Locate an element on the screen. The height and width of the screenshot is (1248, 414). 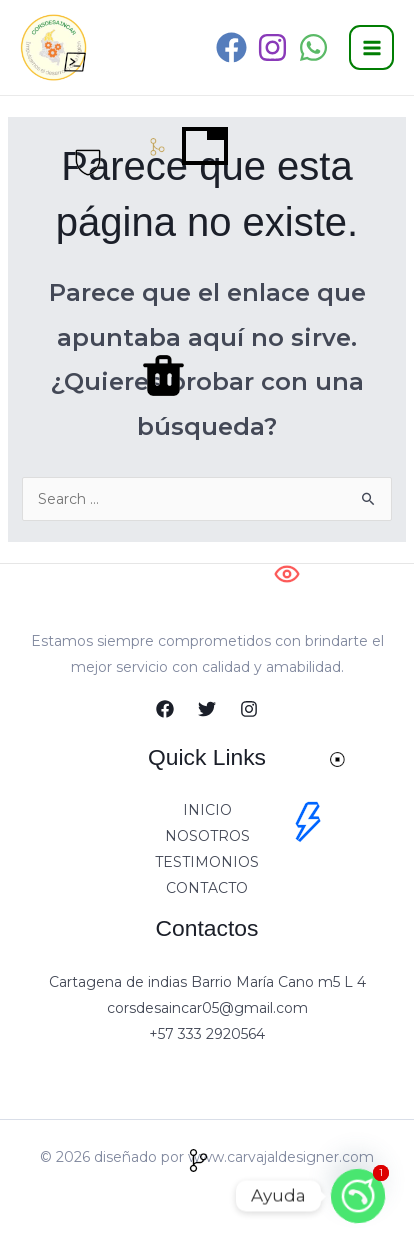
access source control or version history is located at coordinates (198, 1160).